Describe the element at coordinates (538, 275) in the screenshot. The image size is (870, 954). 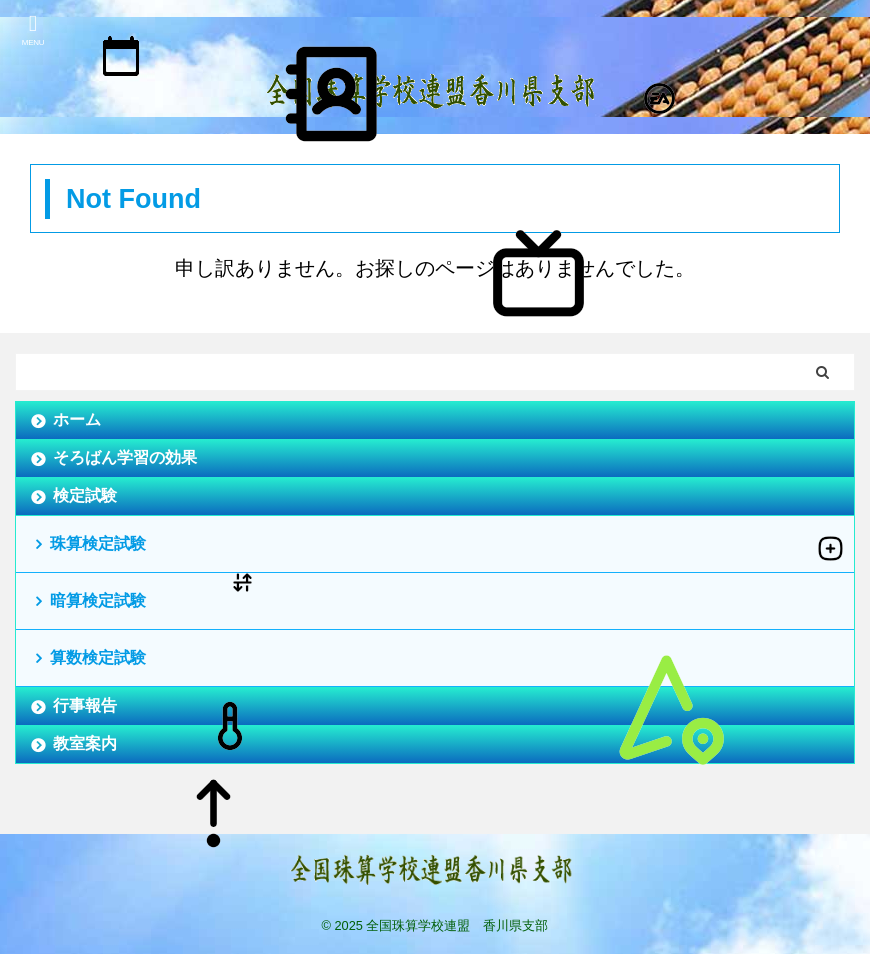
I see `access tv or video streaming options` at that location.